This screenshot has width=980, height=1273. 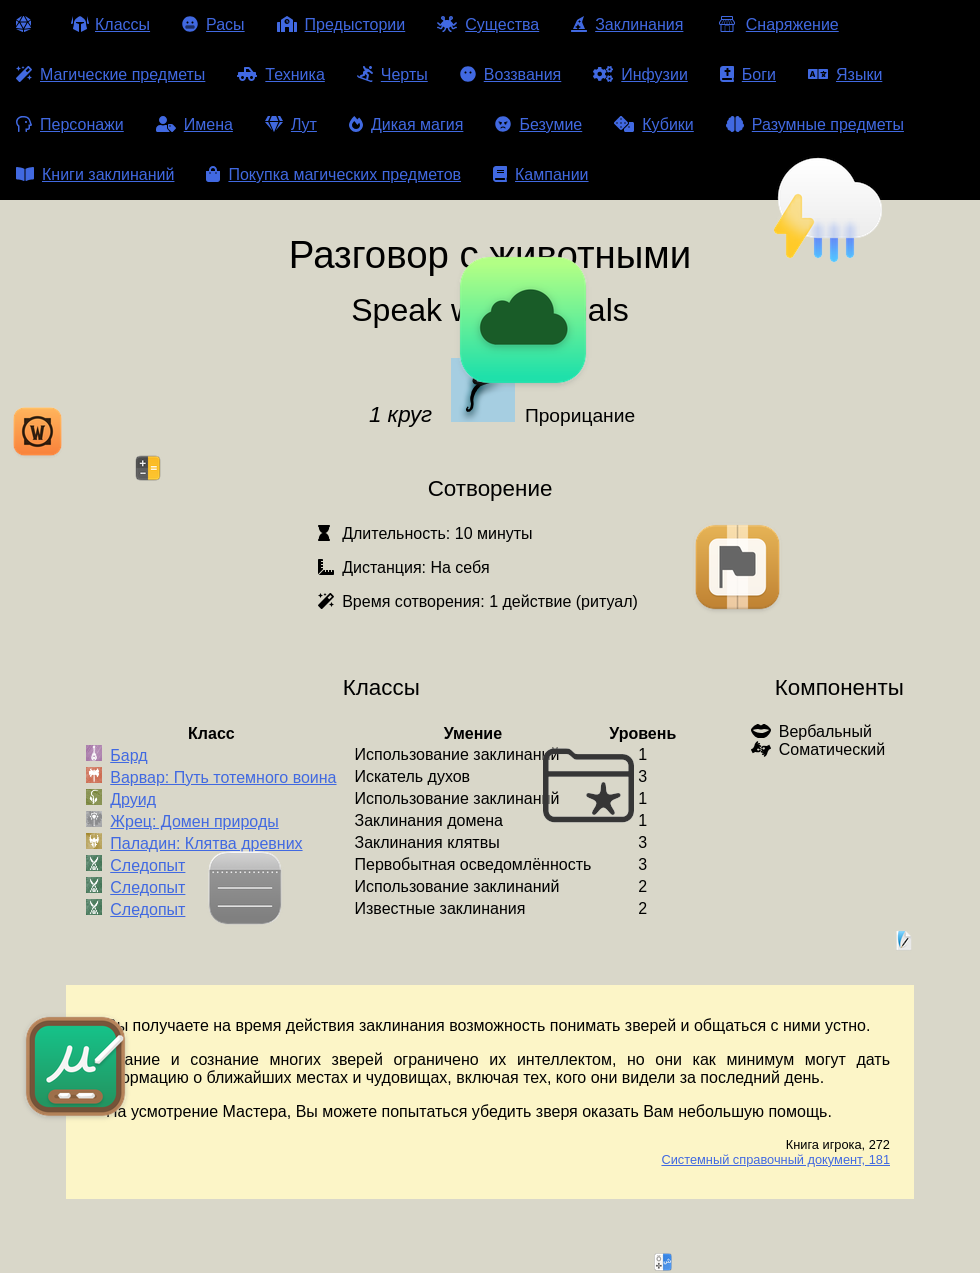 What do you see at coordinates (828, 210) in the screenshot?
I see `indicates stormy weather conditions` at bounding box center [828, 210].